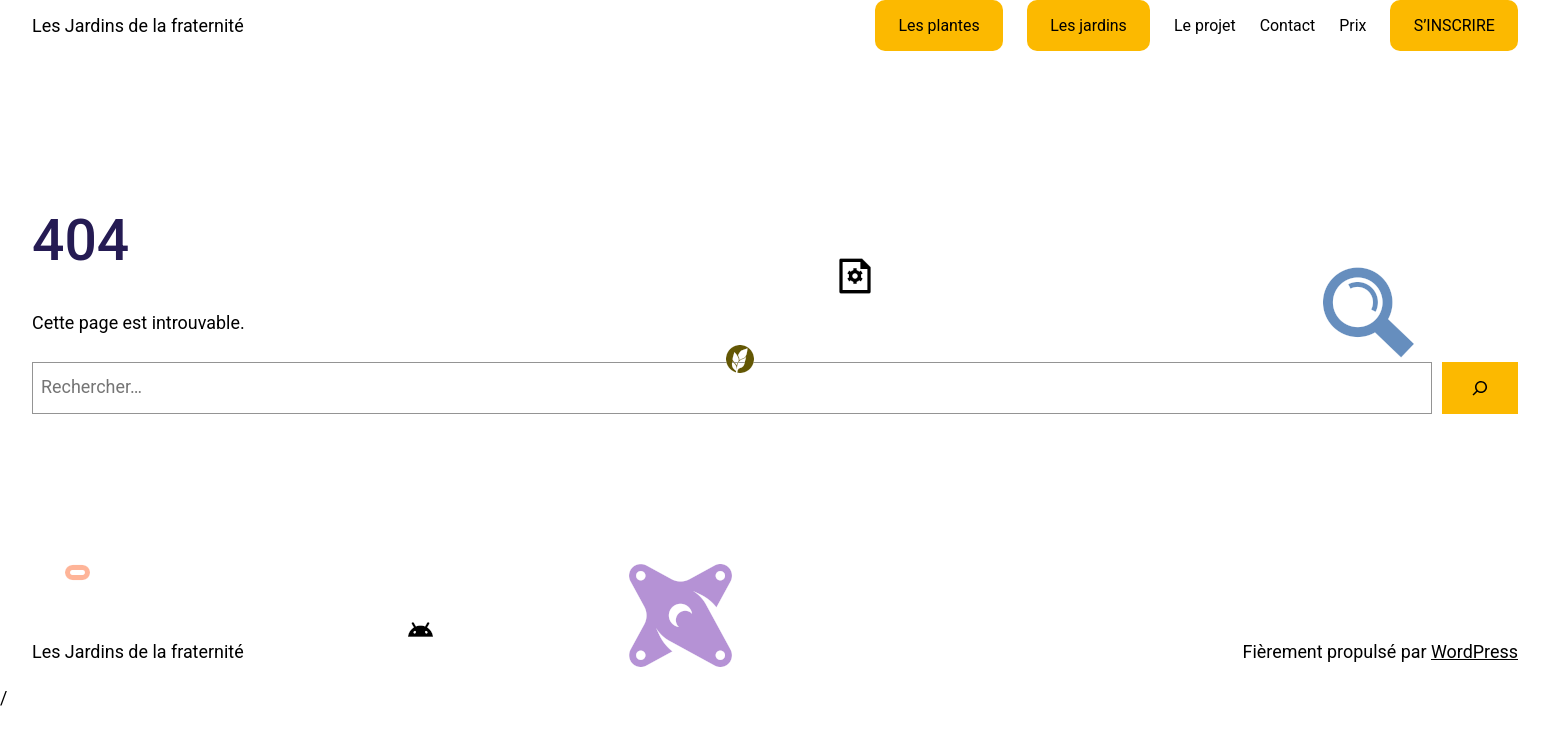  Describe the element at coordinates (740, 359) in the screenshot. I see `rye package manager logo` at that location.